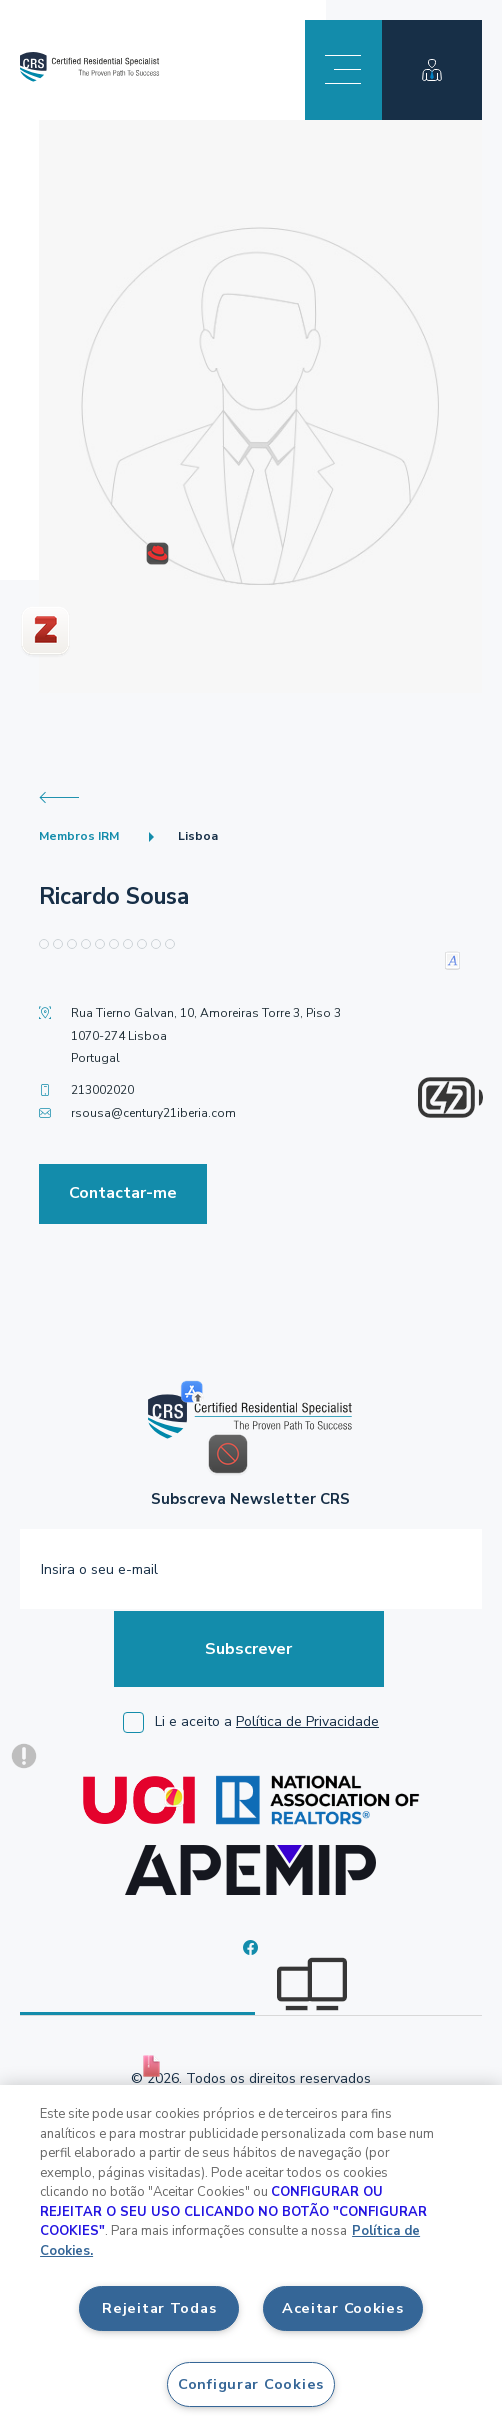  I want to click on open a font file, so click(452, 960).